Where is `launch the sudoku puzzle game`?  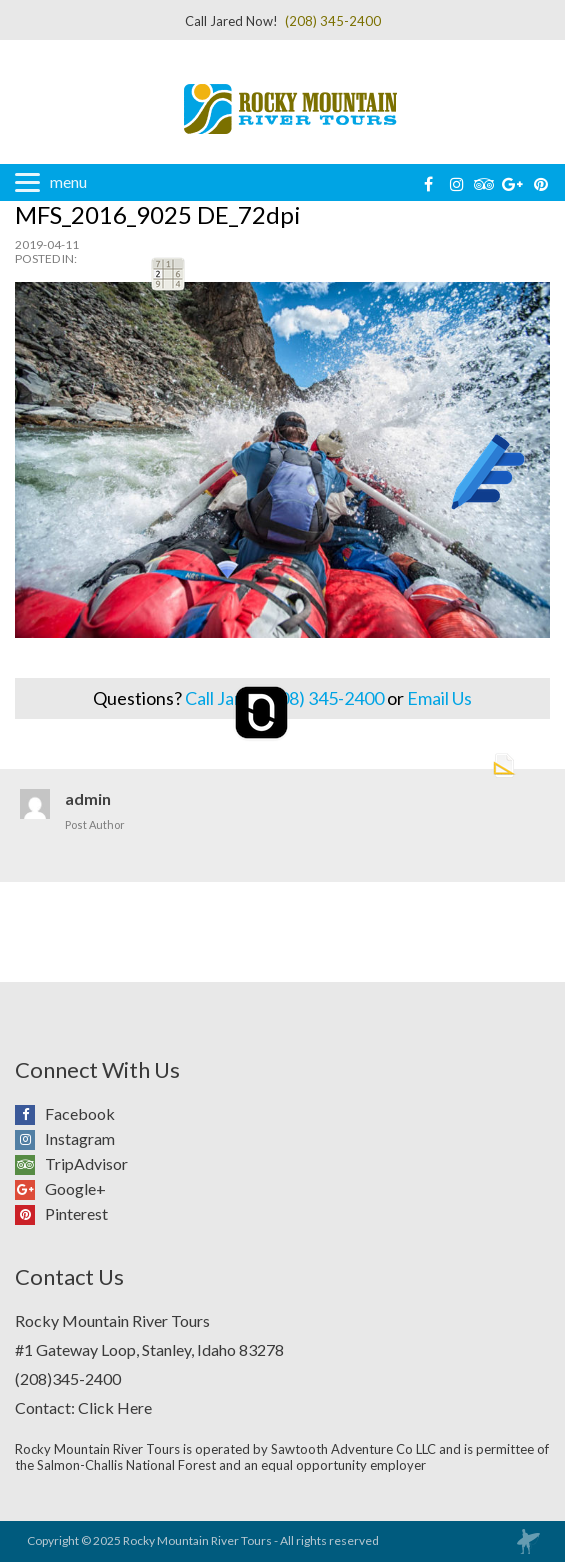 launch the sudoku puzzle game is located at coordinates (168, 274).